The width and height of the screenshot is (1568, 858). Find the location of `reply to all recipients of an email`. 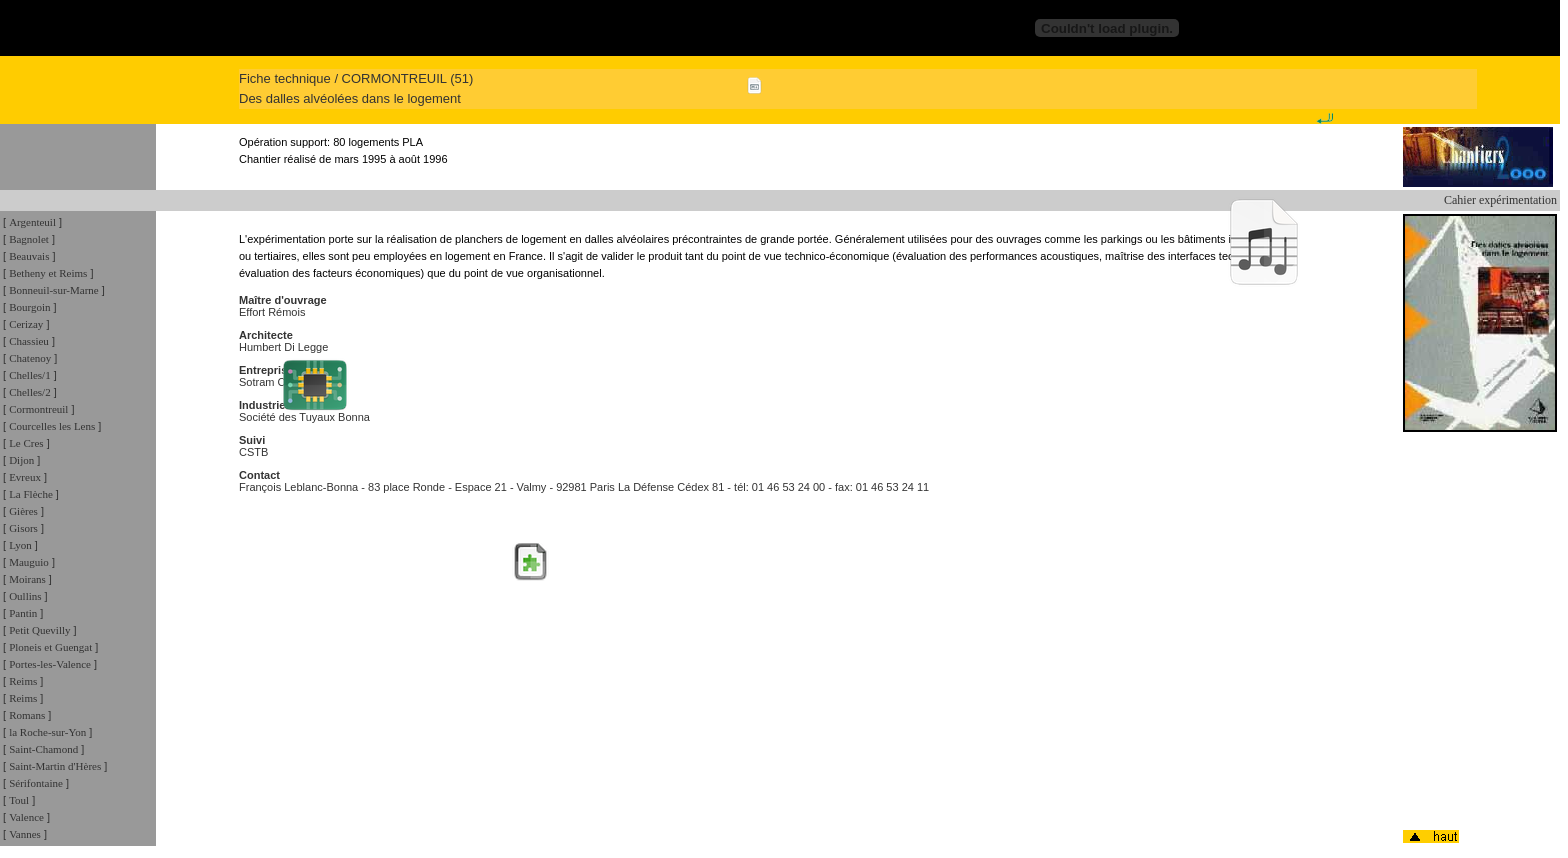

reply to all recipients of an email is located at coordinates (1324, 117).